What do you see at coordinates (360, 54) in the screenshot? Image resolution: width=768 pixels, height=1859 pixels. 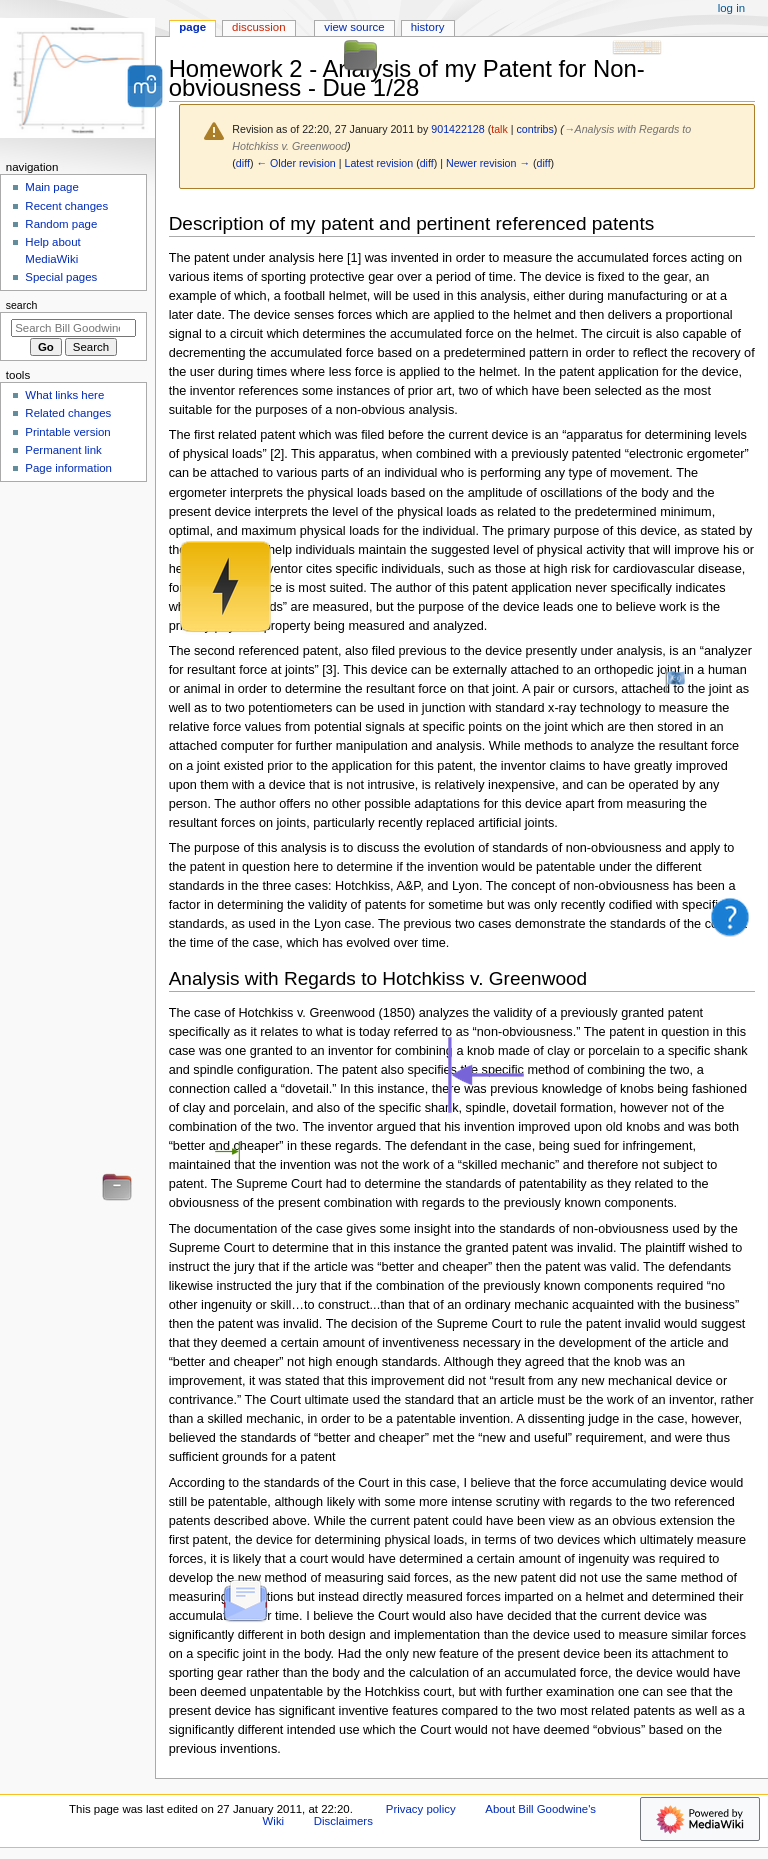 I see `indicates an open or expanded folder` at bounding box center [360, 54].